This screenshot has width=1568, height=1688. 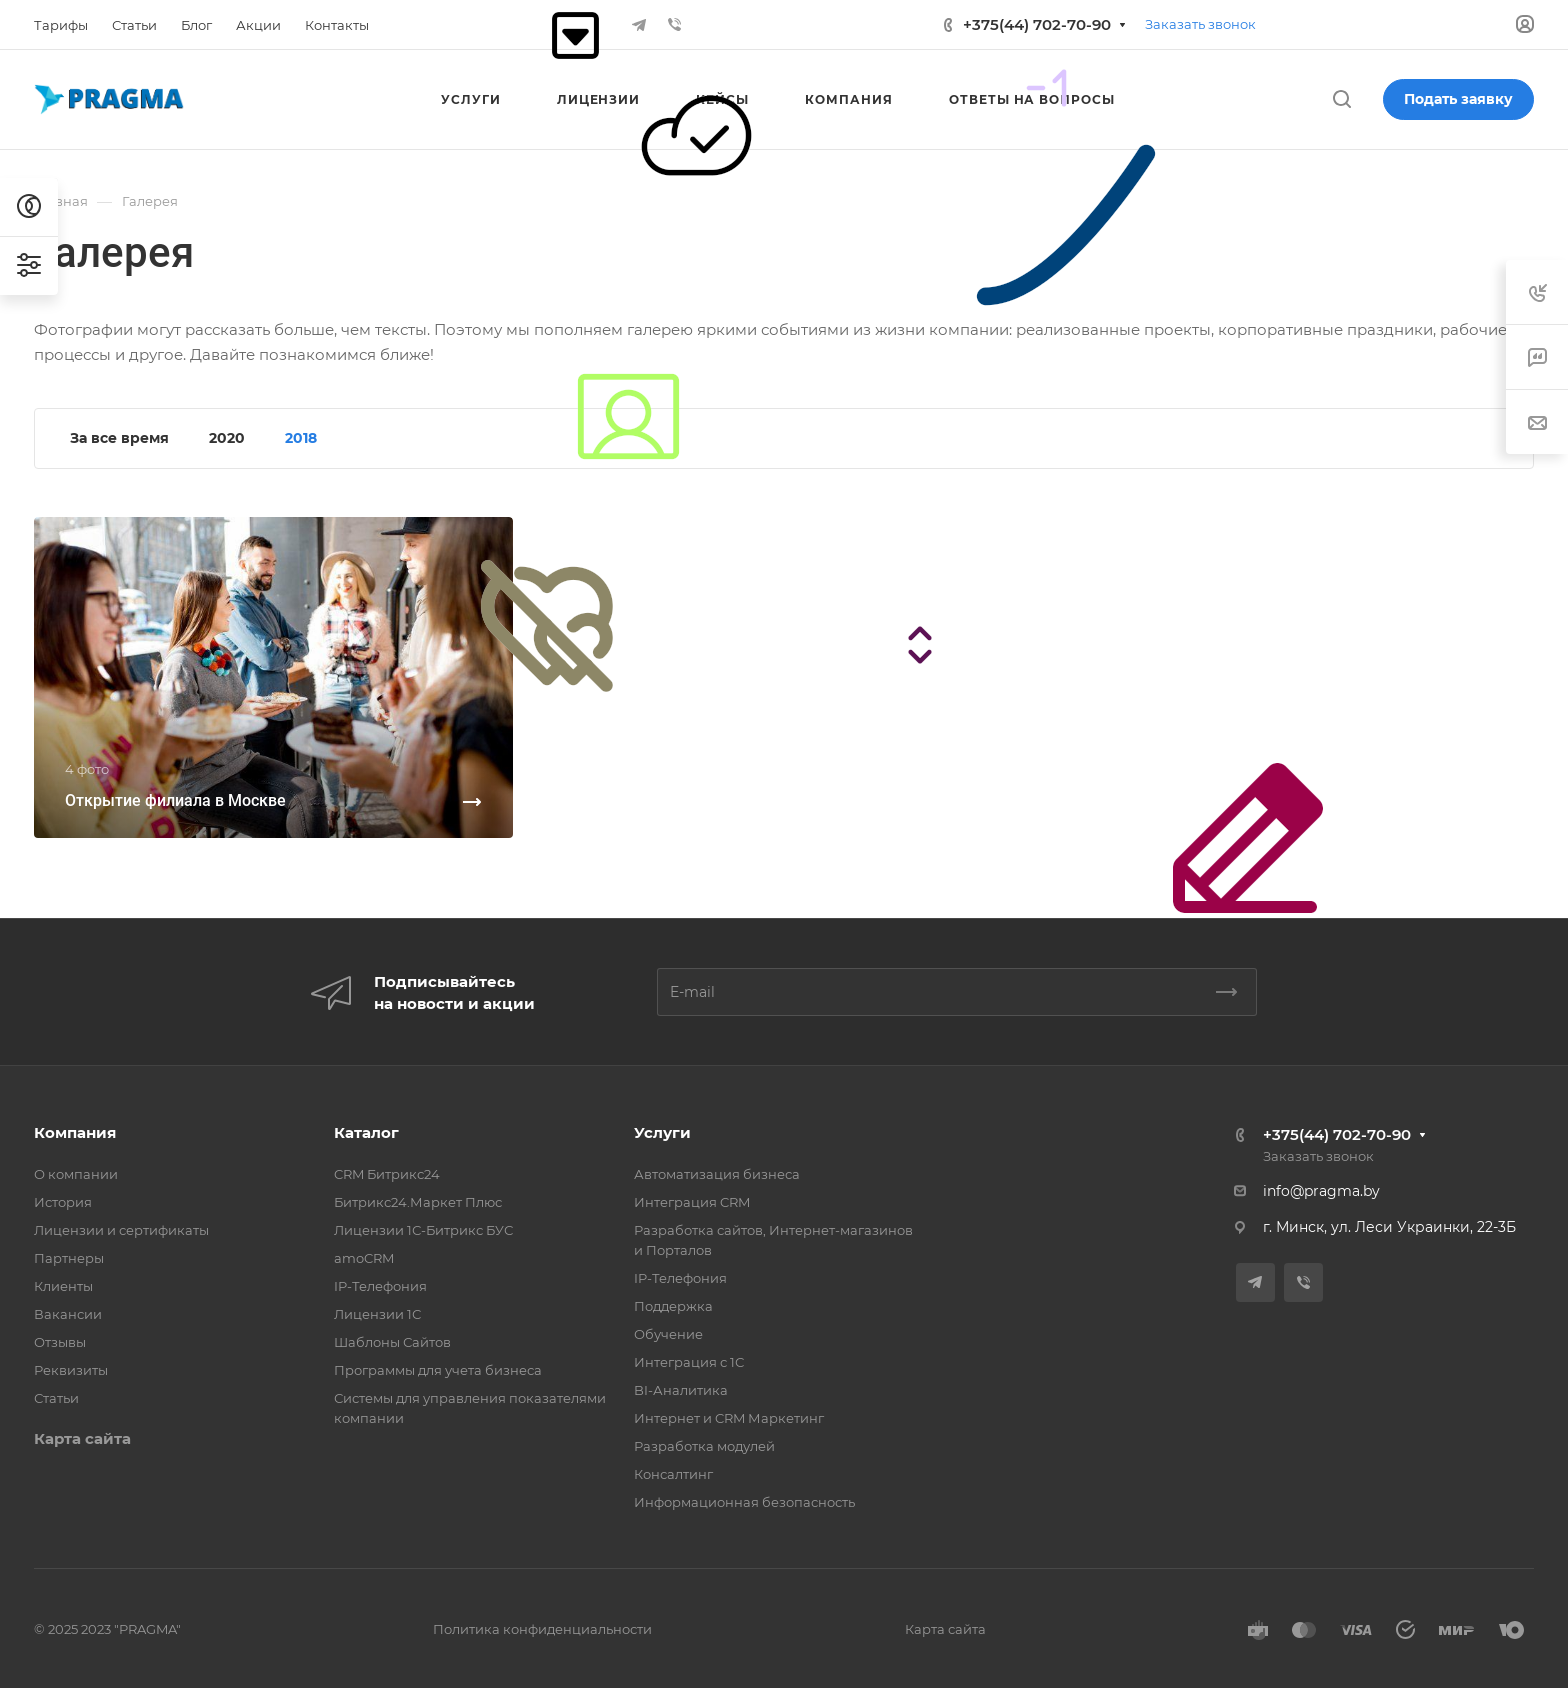 I want to click on view user profile, so click(x=628, y=416).